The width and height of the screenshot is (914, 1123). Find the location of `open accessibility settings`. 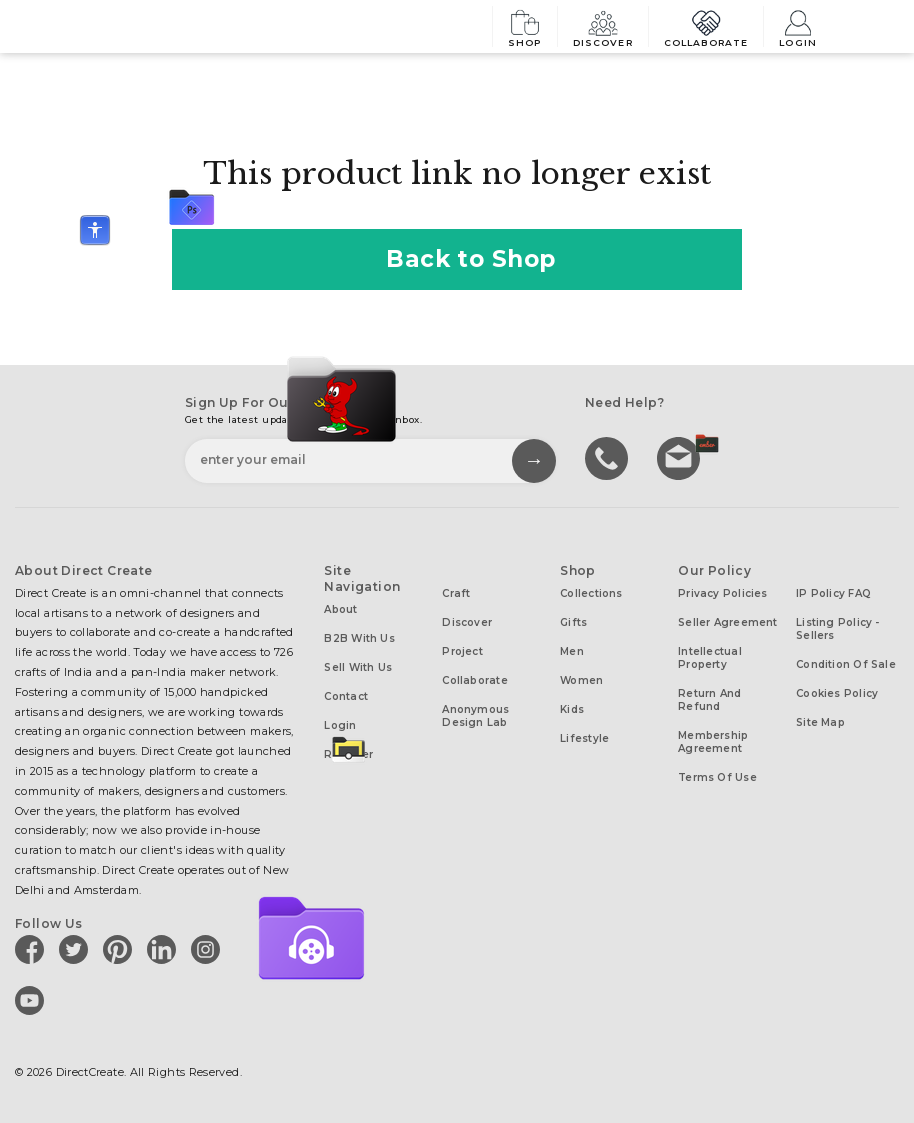

open accessibility settings is located at coordinates (95, 230).